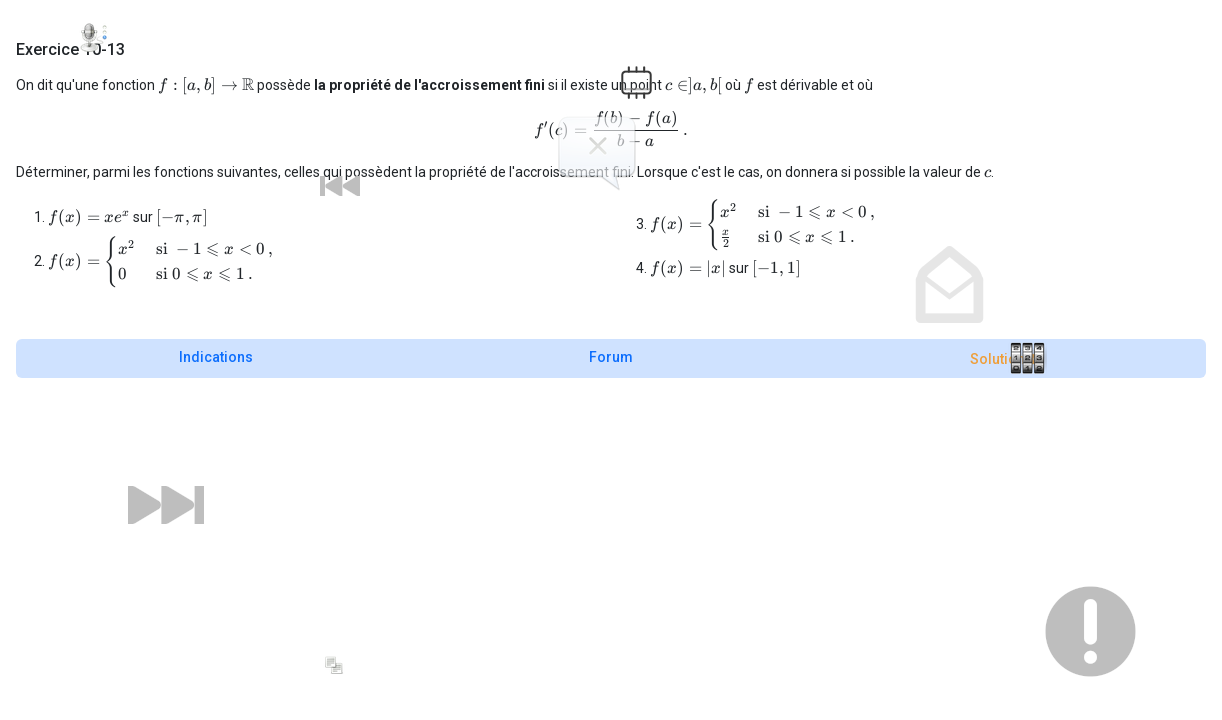 Image resolution: width=1222 pixels, height=720 pixels. Describe the element at coordinates (333, 664) in the screenshot. I see `copy selected content to clipboard` at that location.